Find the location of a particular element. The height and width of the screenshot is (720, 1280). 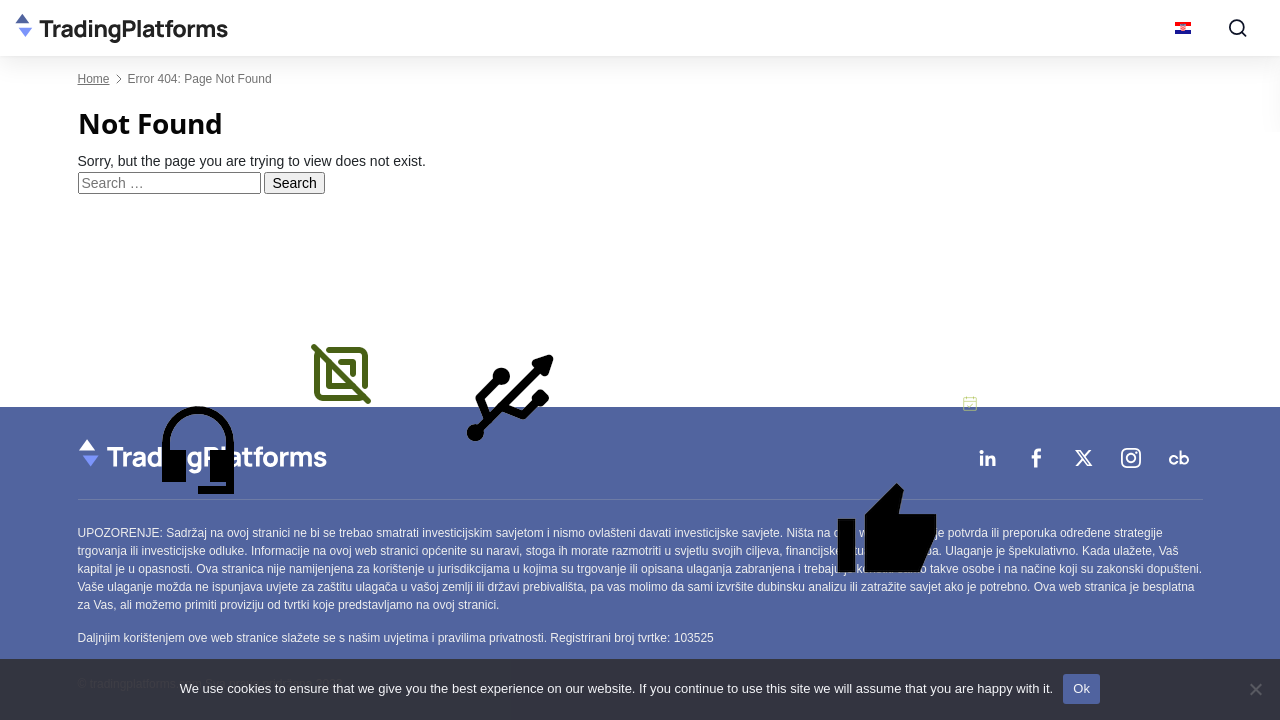

connect a USB device is located at coordinates (510, 398).